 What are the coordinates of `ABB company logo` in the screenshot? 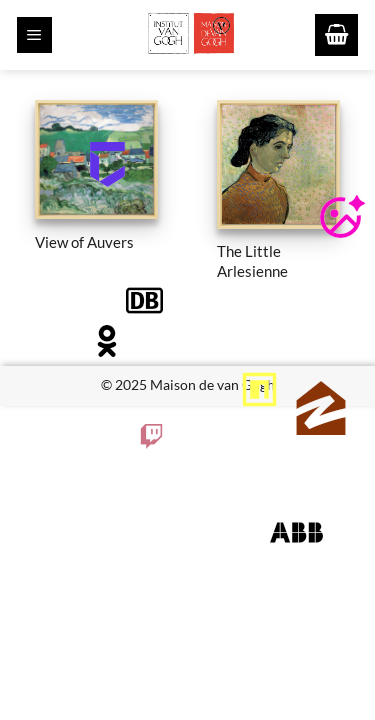 It's located at (296, 532).